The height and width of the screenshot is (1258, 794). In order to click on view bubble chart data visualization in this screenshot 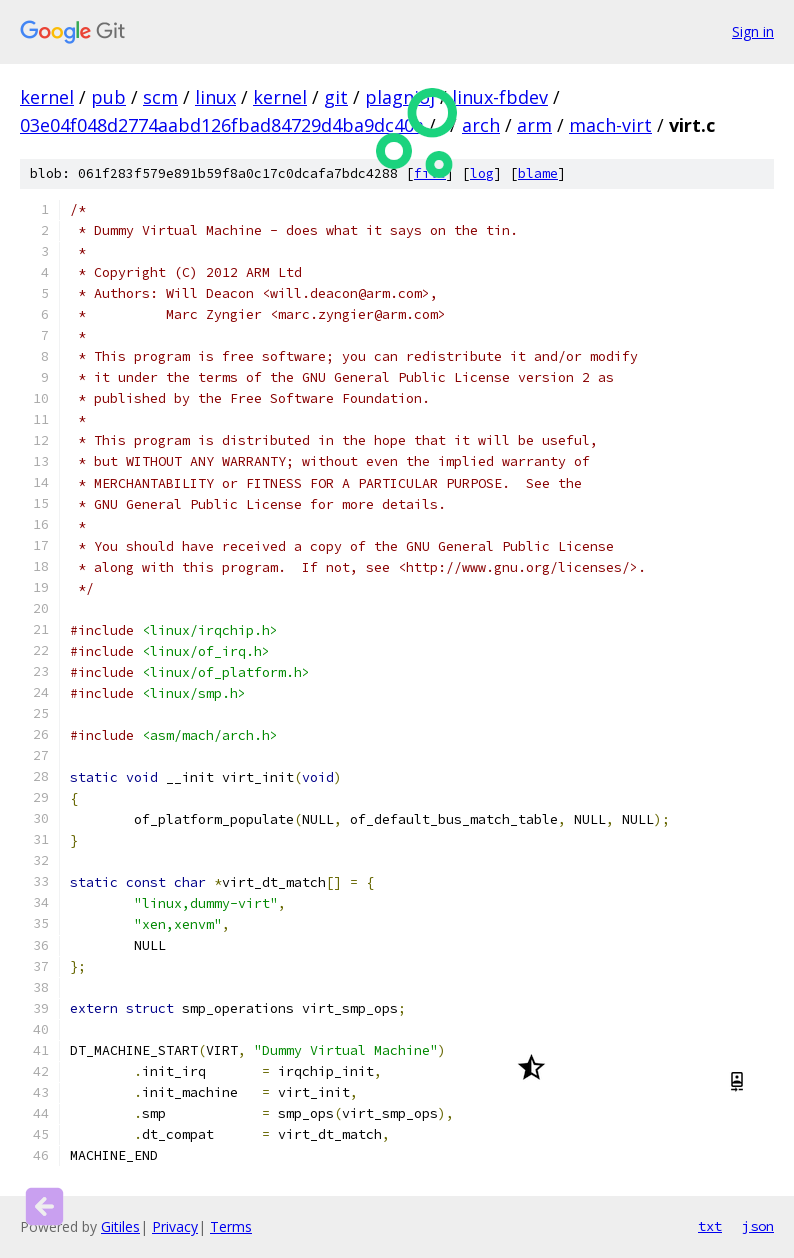, I will do `click(421, 133)`.